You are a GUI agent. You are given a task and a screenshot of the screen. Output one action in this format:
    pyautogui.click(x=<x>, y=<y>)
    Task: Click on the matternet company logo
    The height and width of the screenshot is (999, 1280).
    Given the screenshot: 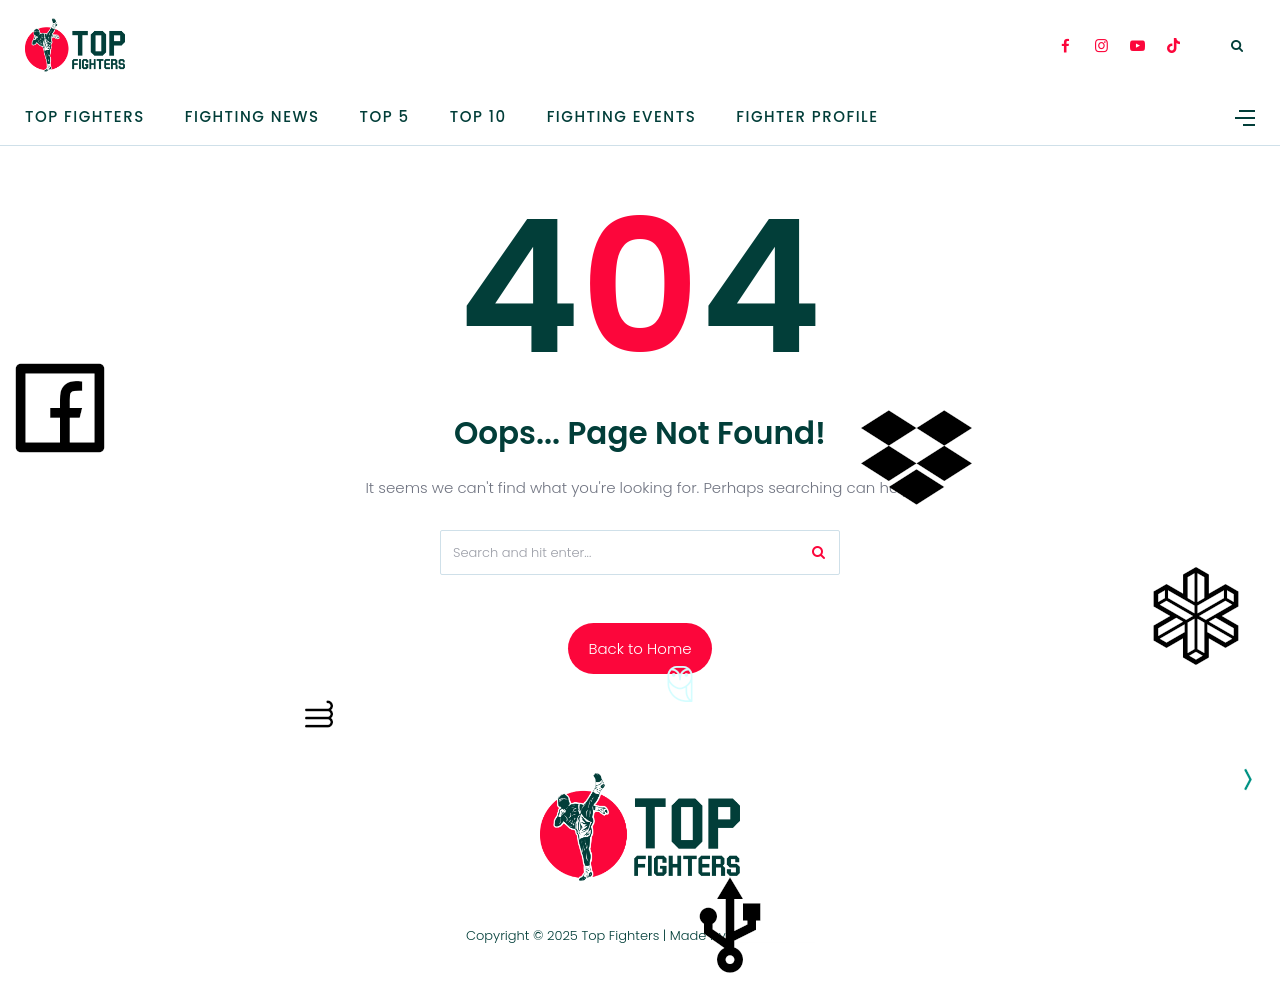 What is the action you would take?
    pyautogui.click(x=1196, y=616)
    